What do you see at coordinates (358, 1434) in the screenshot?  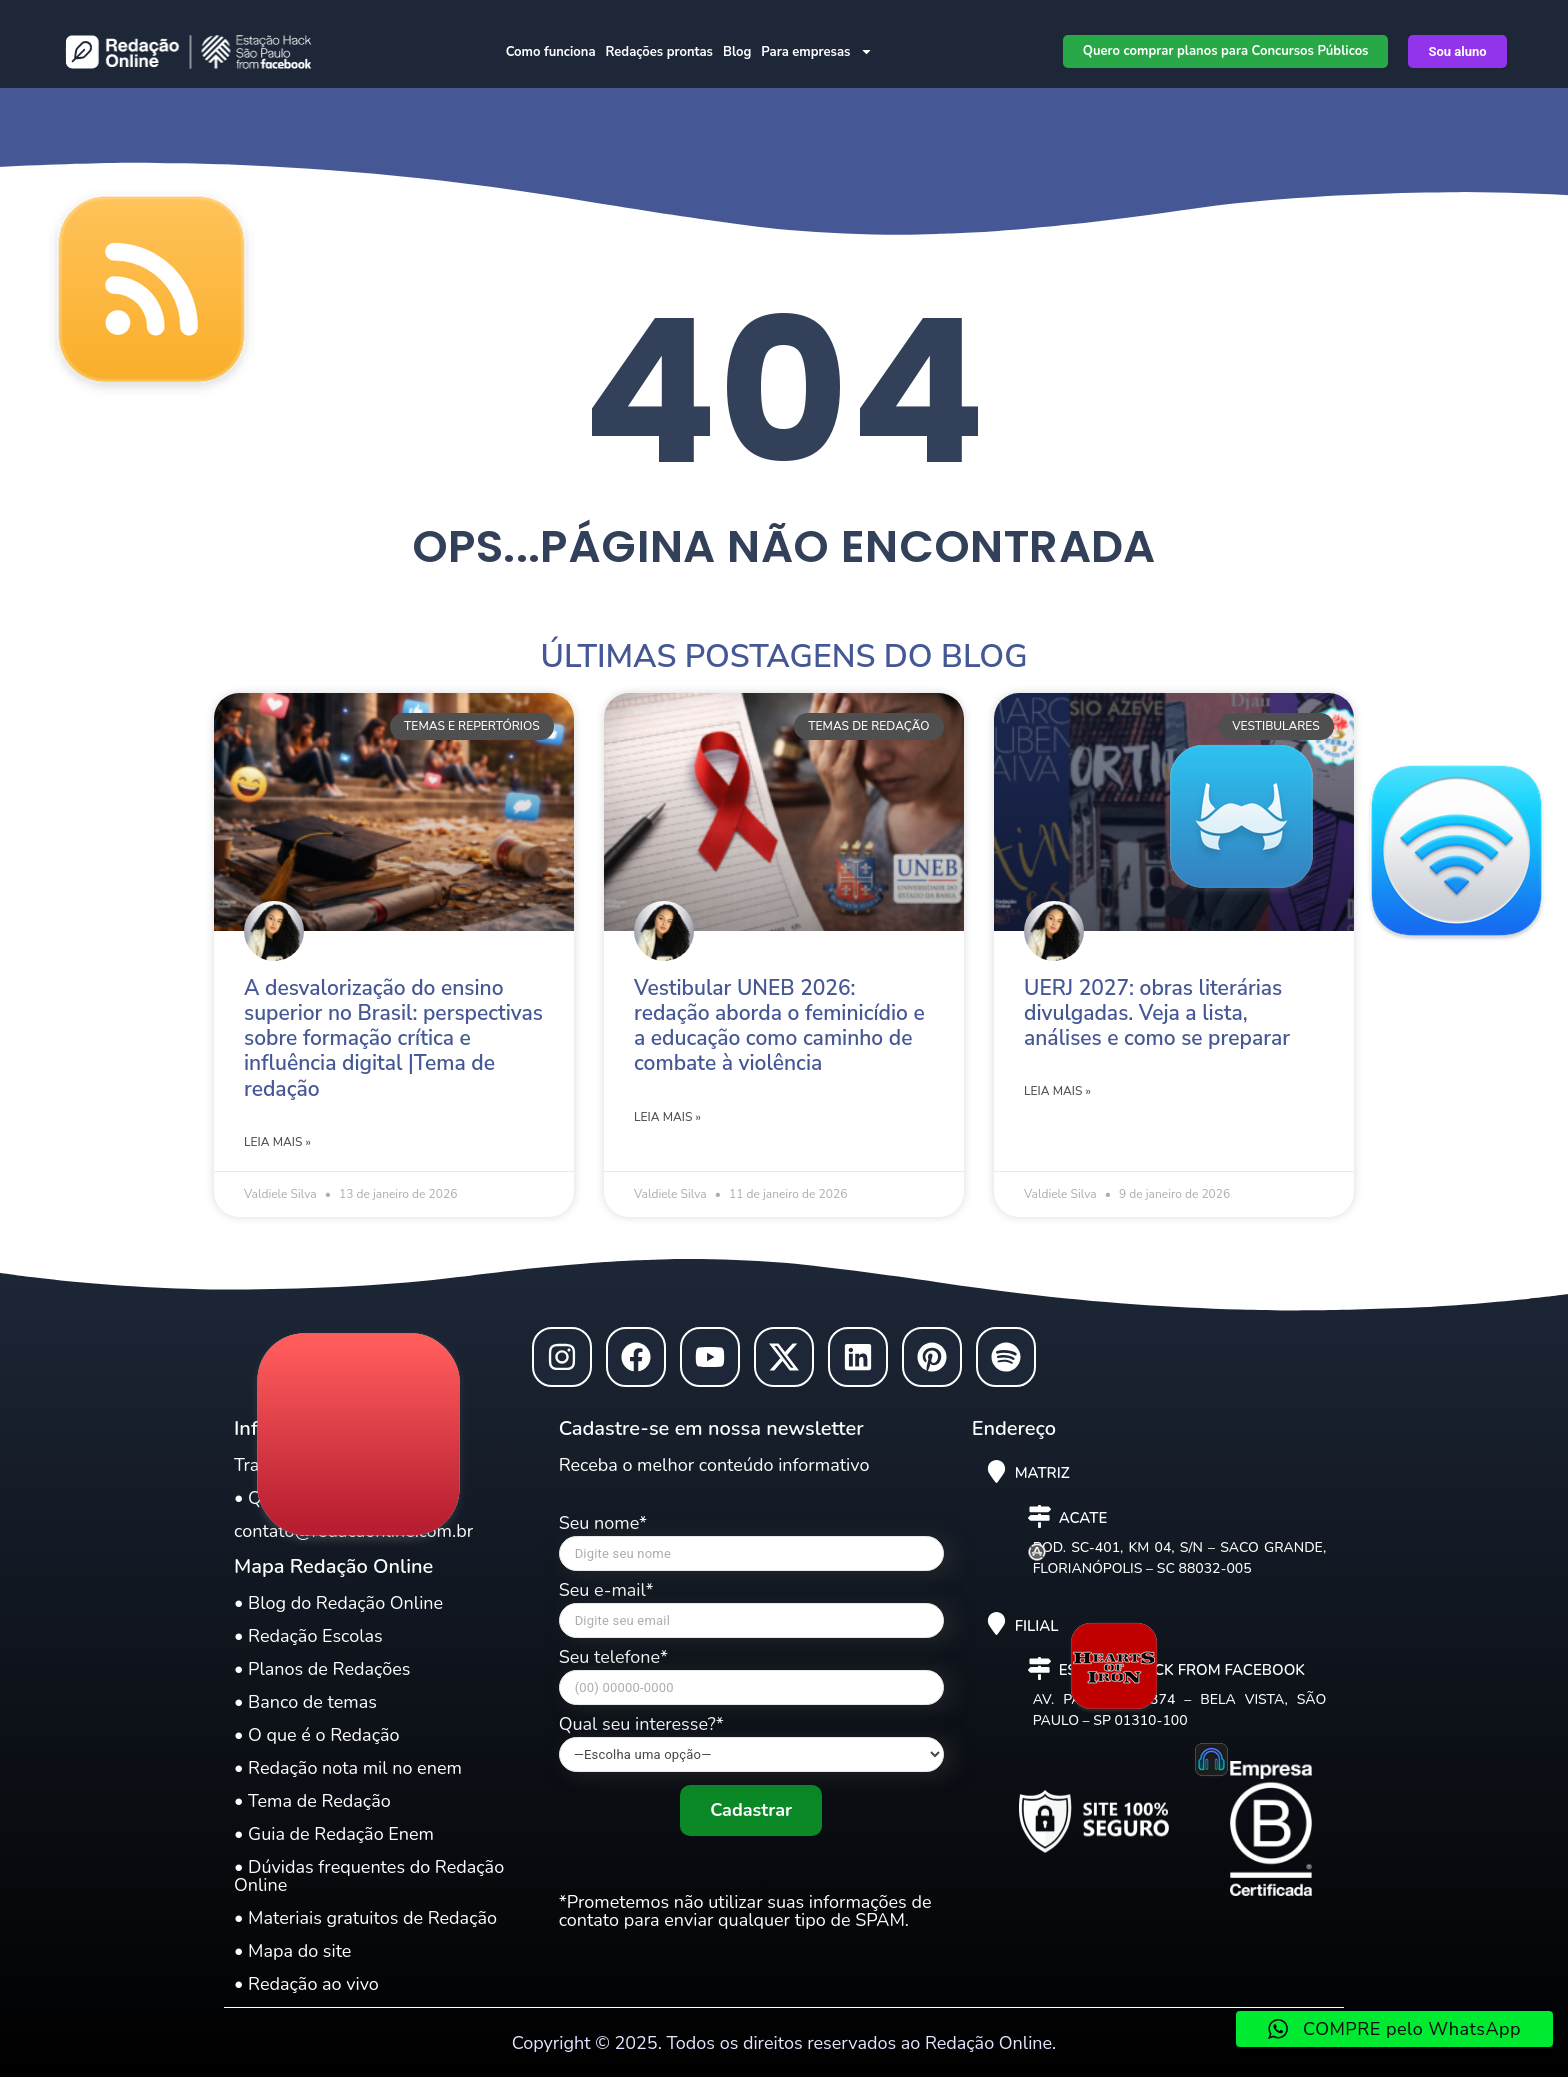 I see `blank app icon template for customization` at bounding box center [358, 1434].